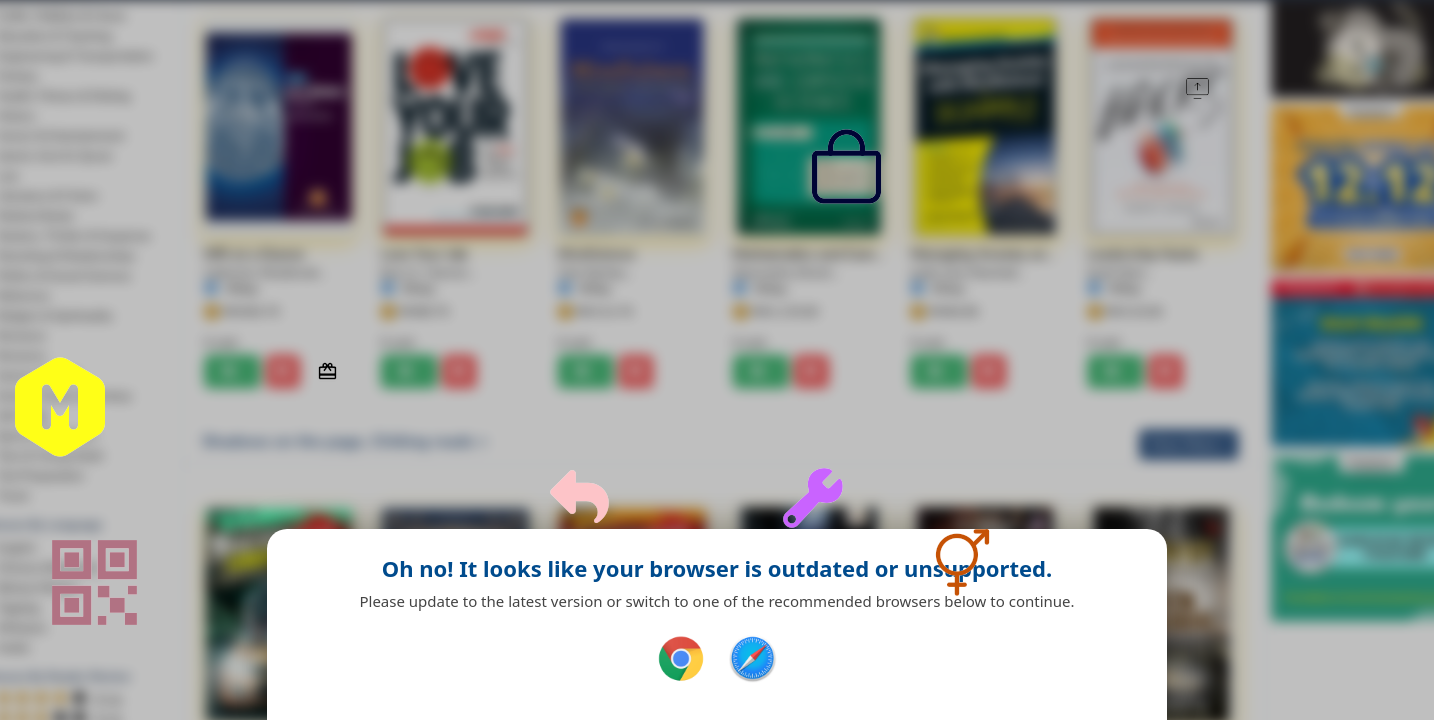  I want to click on indicates a metro or transit-related feature, so click(60, 407).